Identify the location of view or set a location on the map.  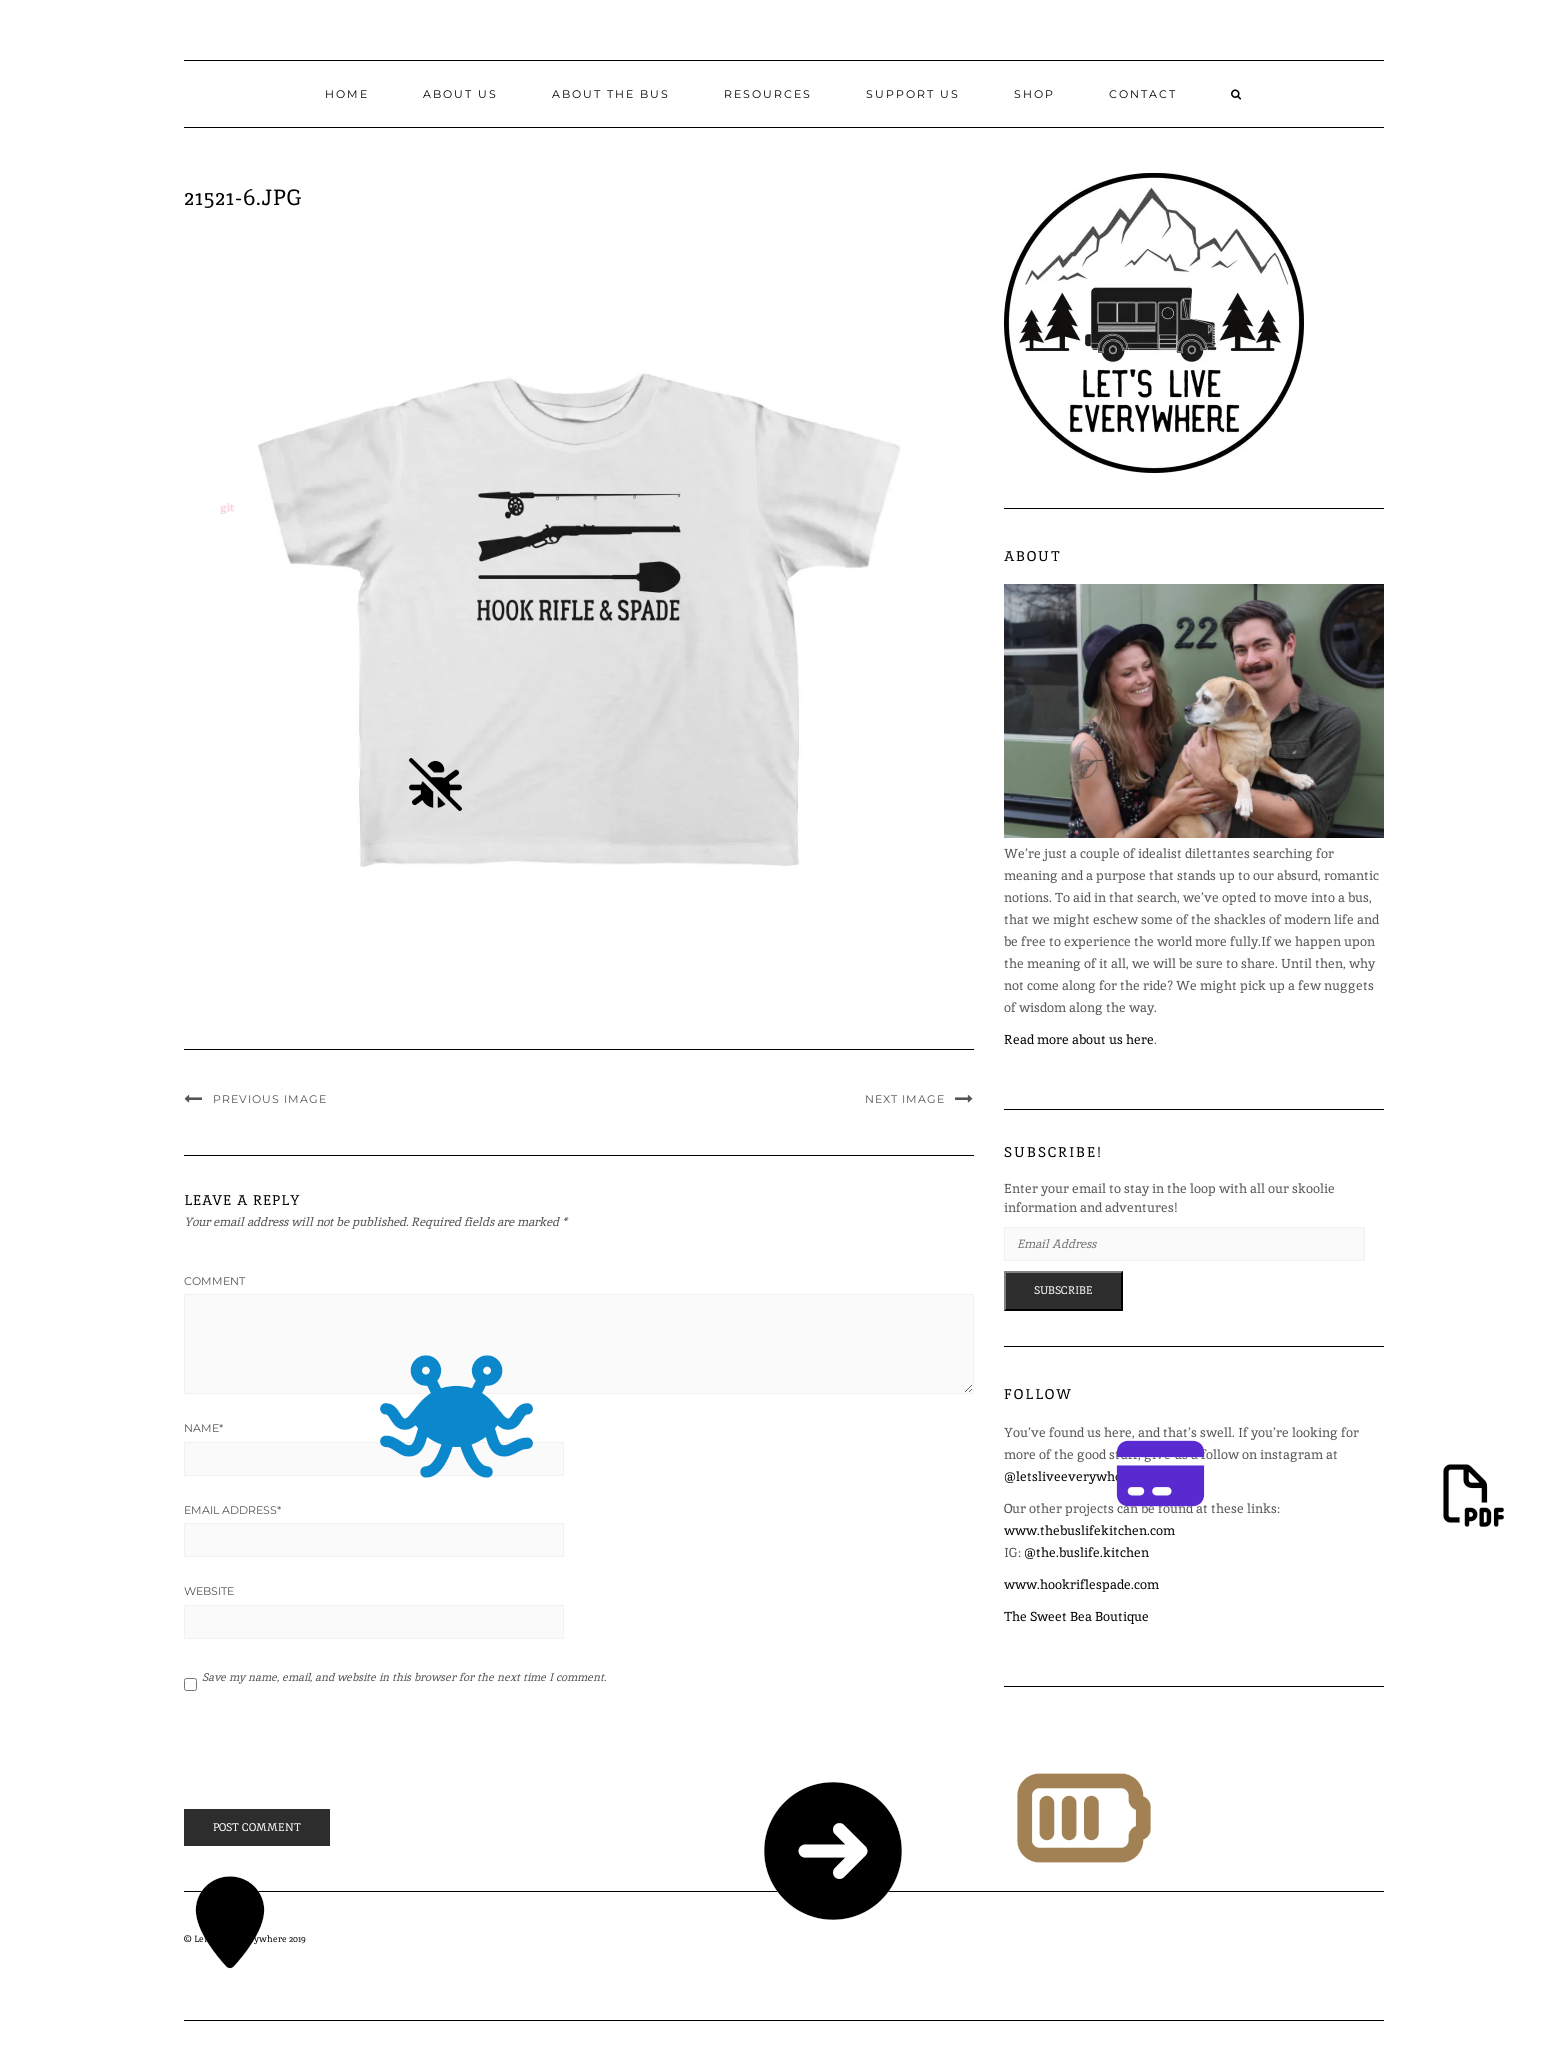
(230, 1922).